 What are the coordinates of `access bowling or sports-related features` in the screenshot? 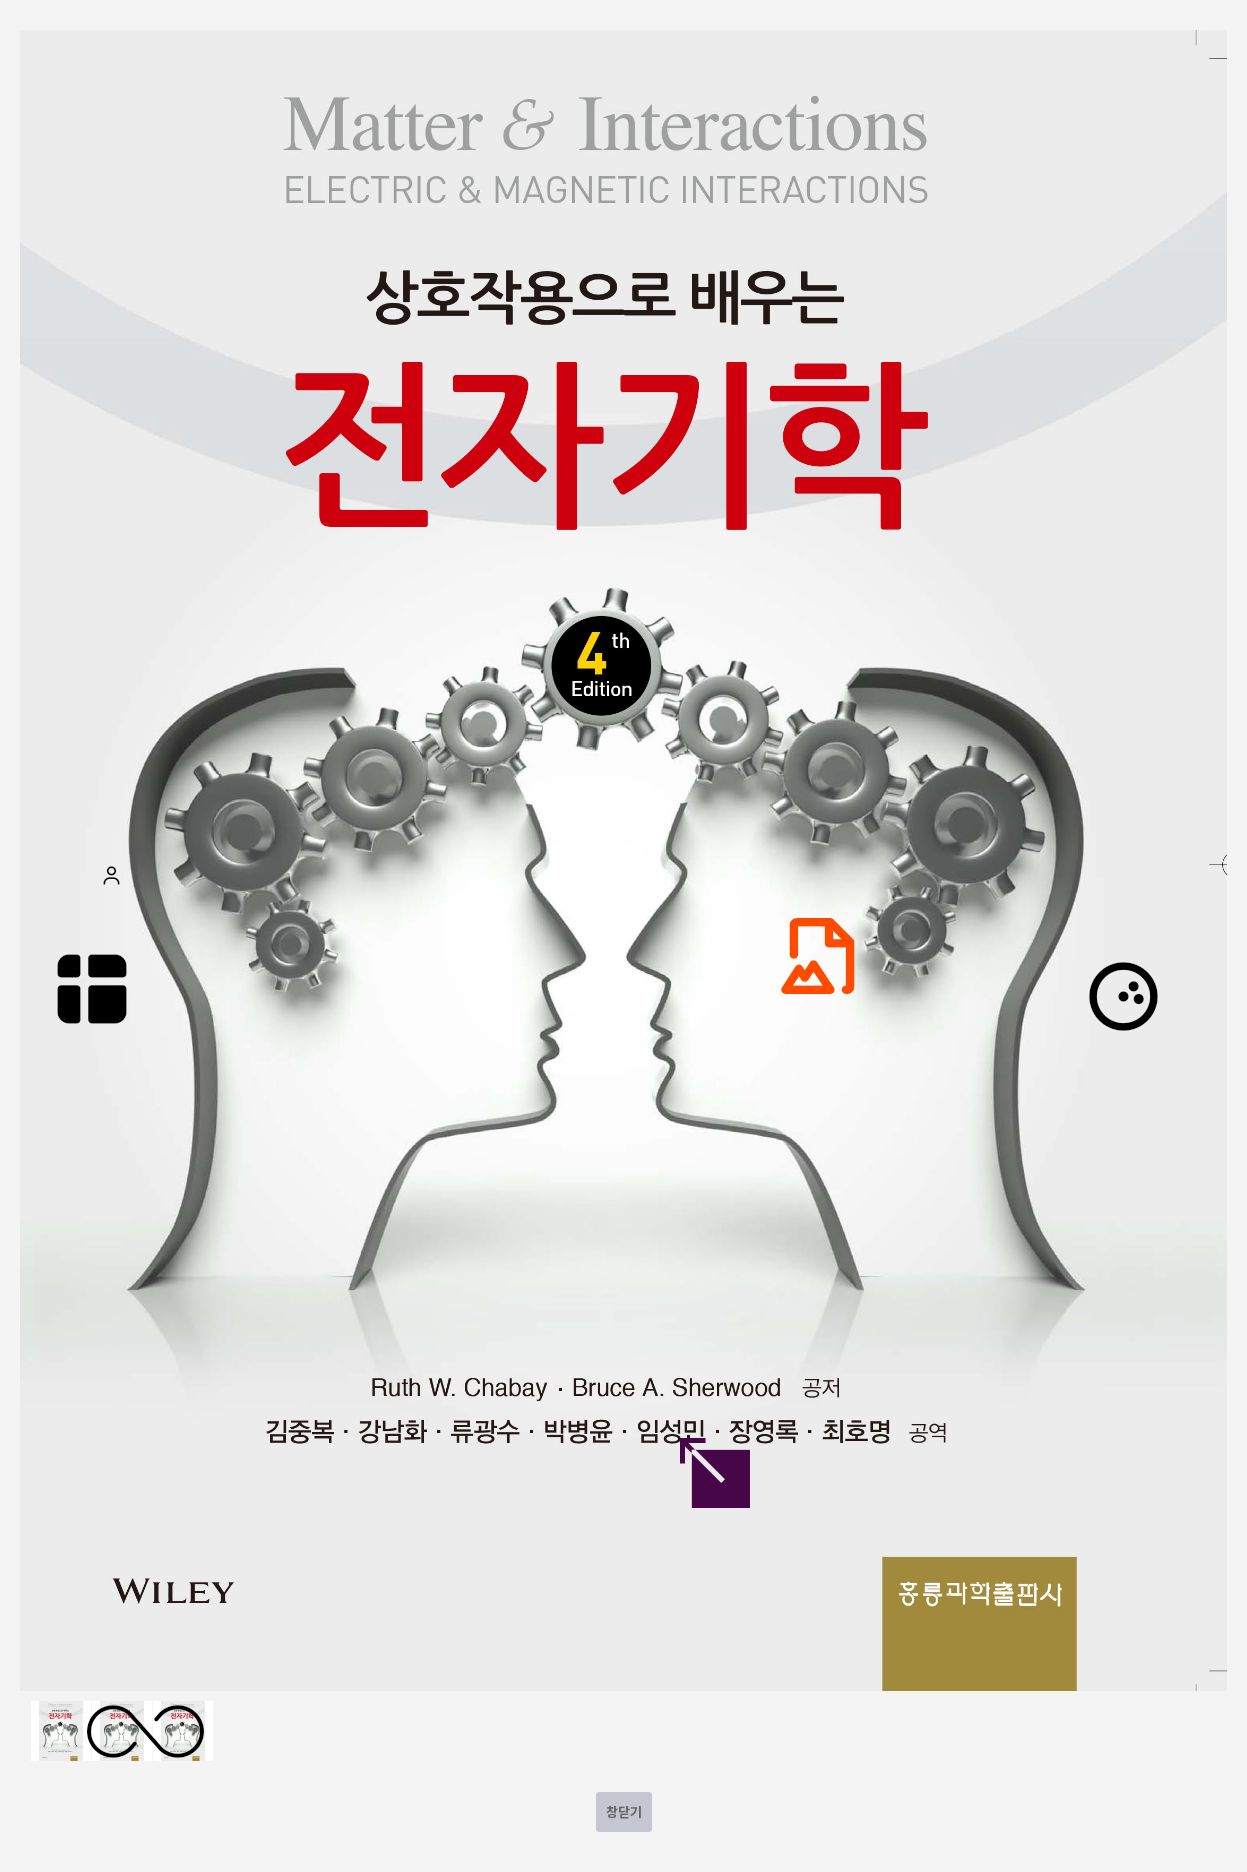 It's located at (1123, 996).